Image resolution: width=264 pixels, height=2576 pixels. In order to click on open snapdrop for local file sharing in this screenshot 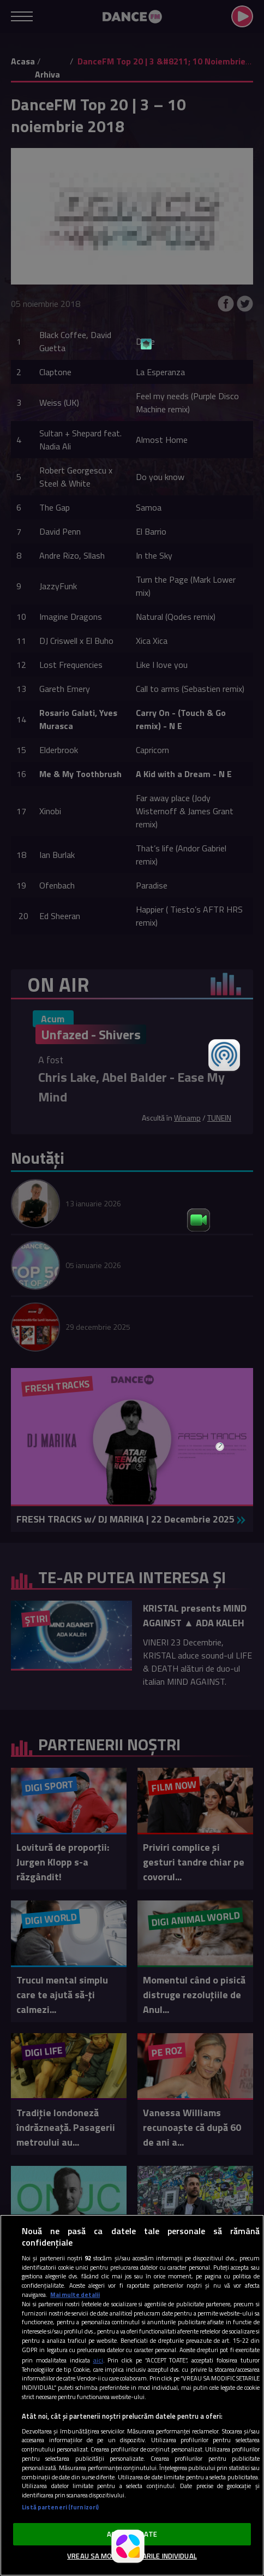, I will do `click(224, 1055)`.